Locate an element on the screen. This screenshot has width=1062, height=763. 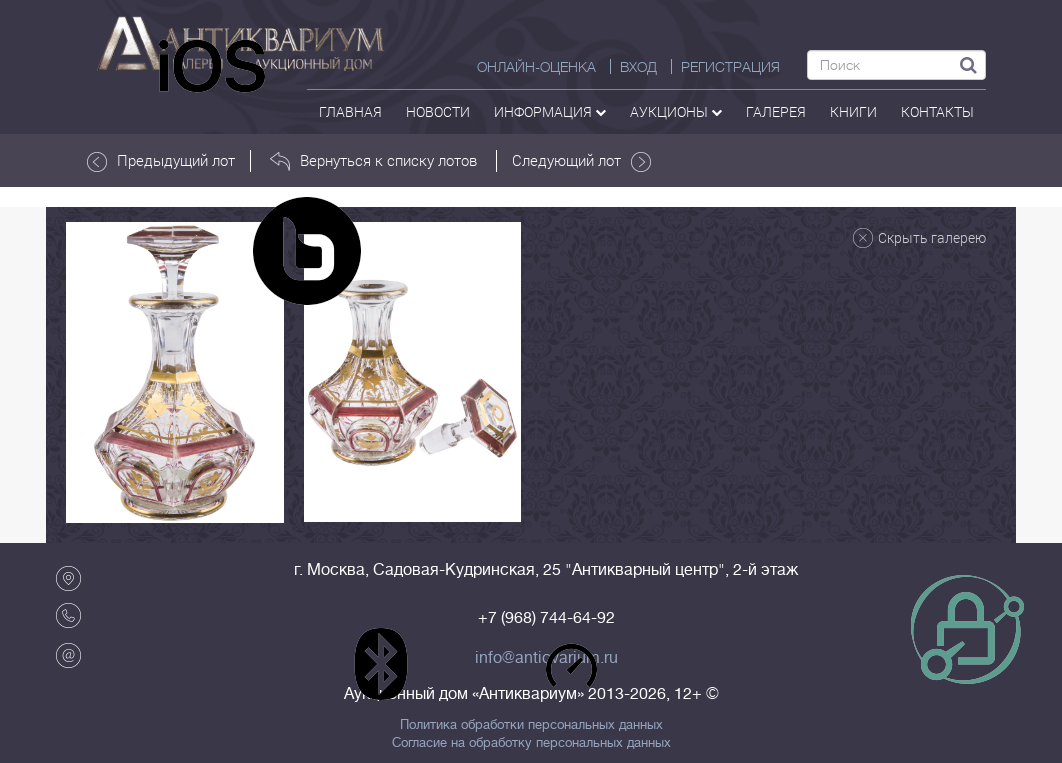
caddy web server logo is located at coordinates (967, 629).